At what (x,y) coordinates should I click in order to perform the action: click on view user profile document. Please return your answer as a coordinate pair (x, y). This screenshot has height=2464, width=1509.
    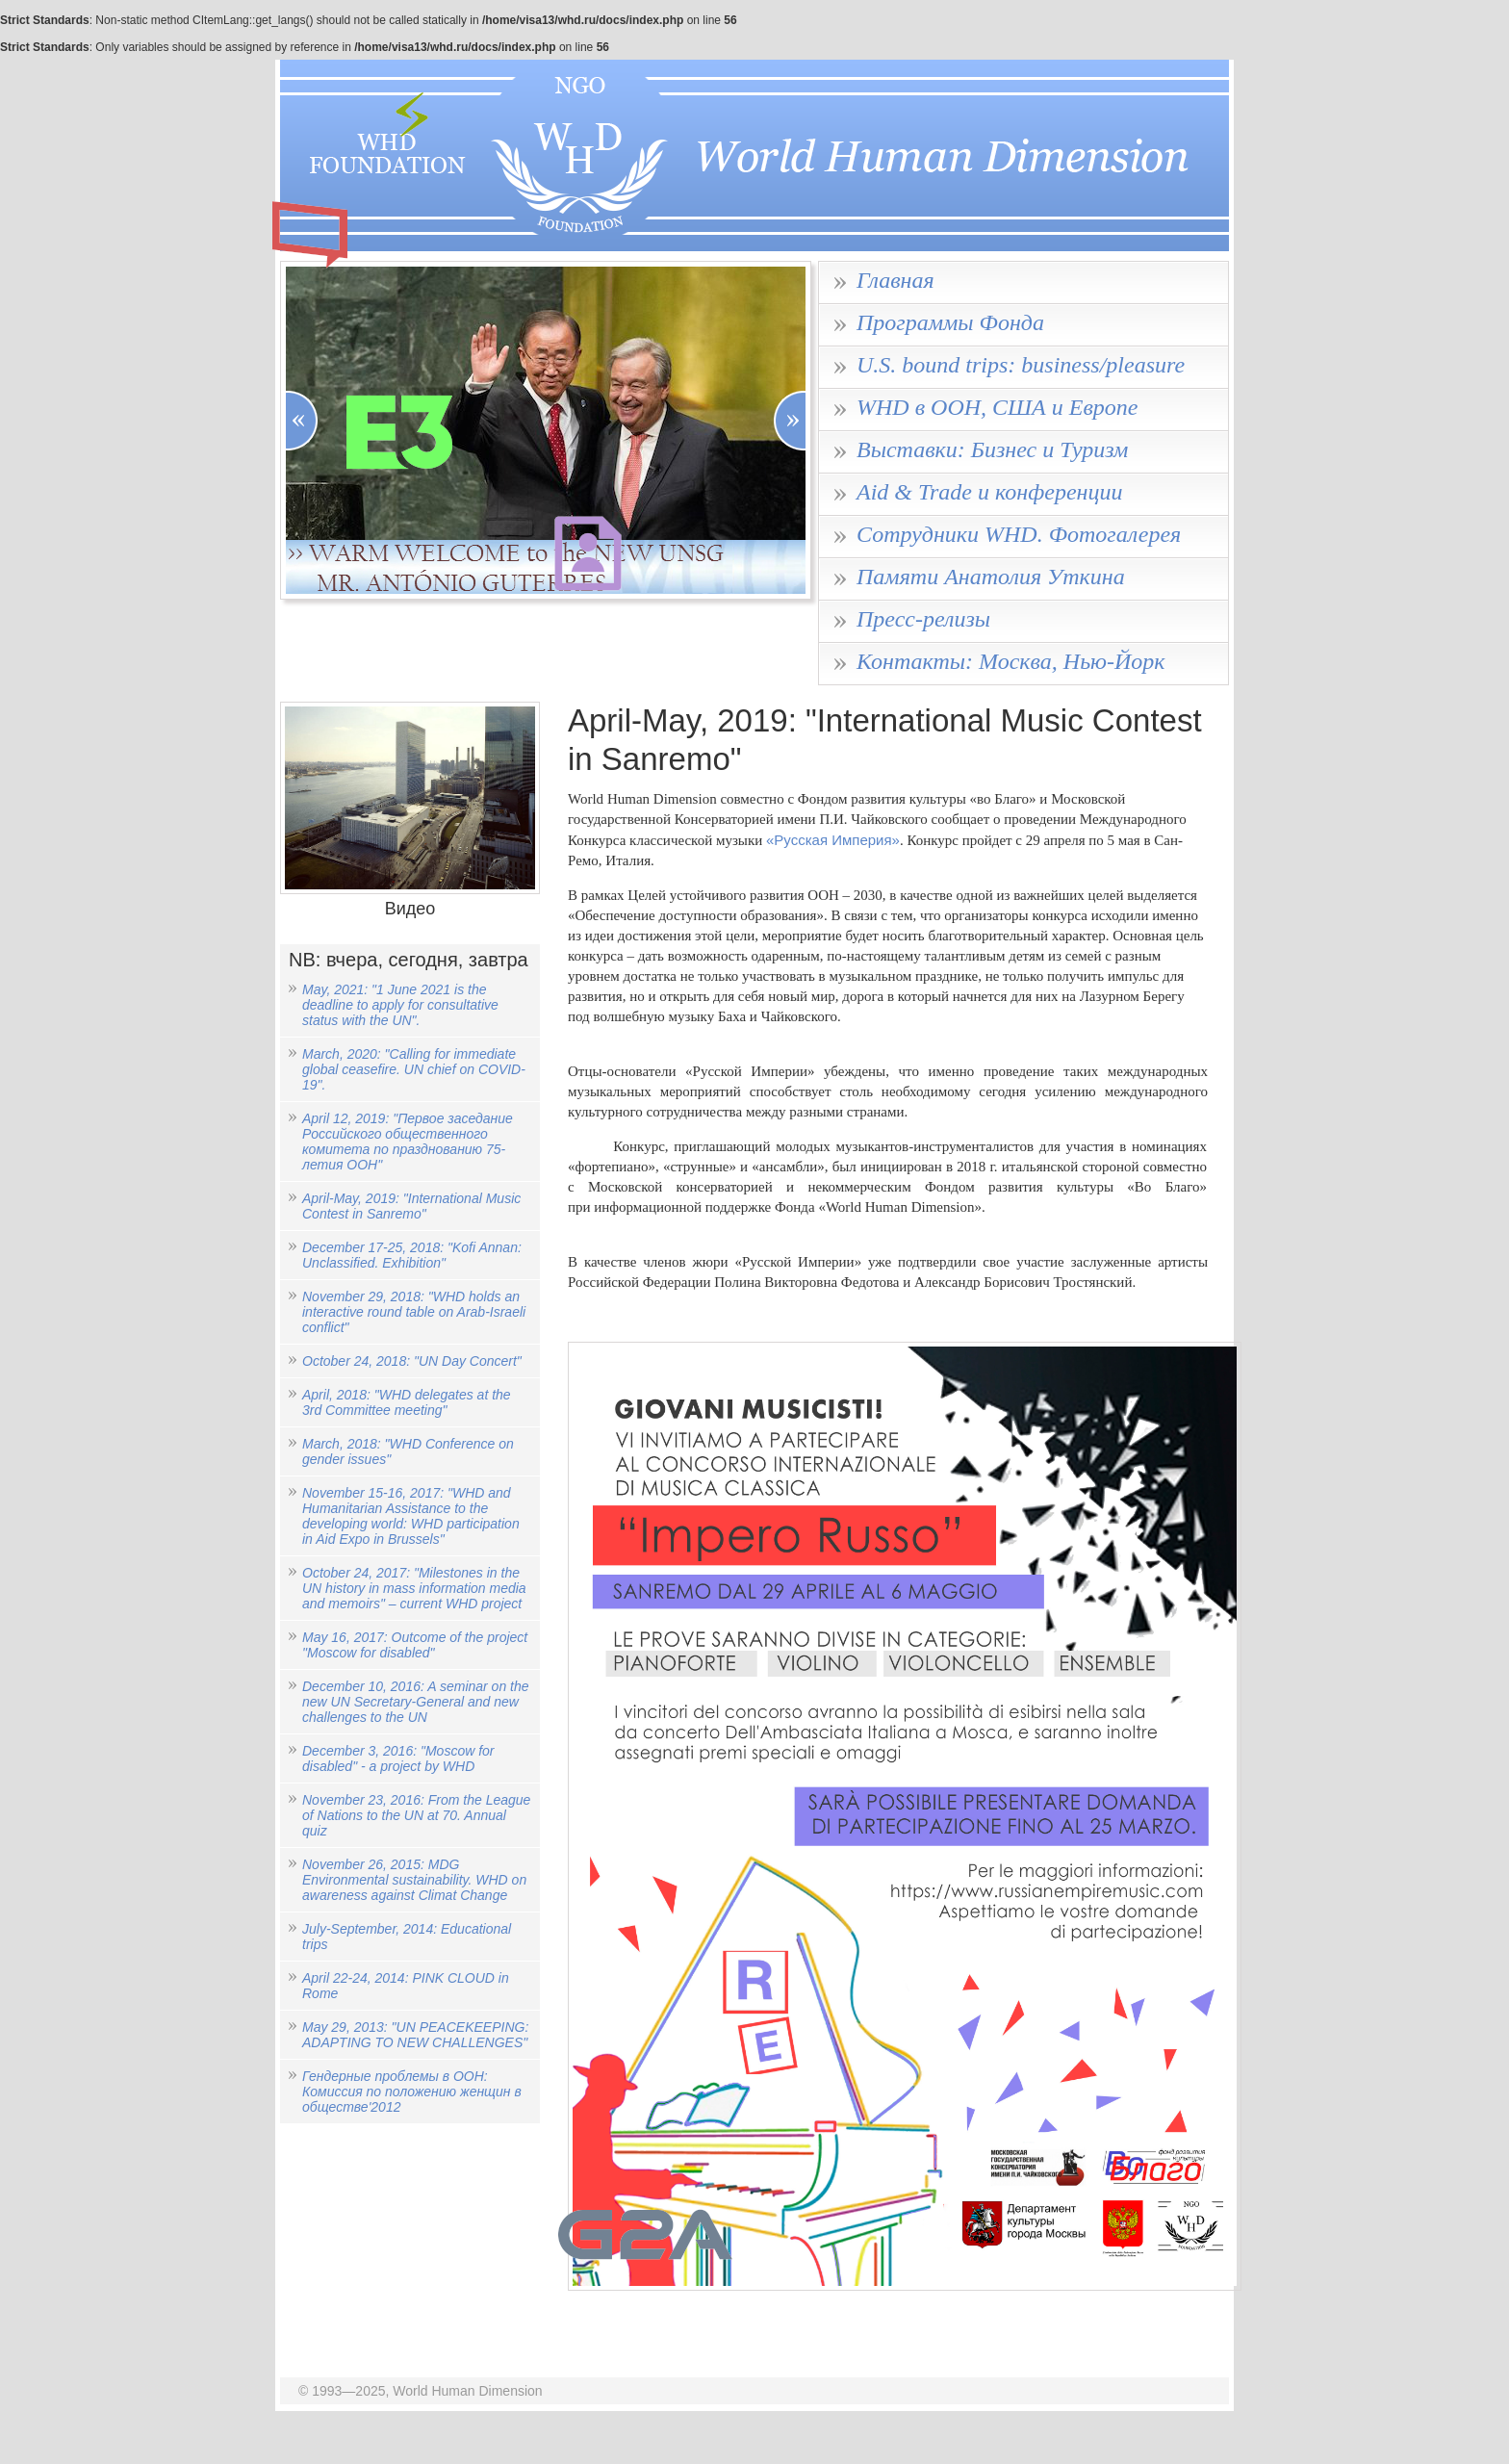
    Looking at the image, I should click on (588, 553).